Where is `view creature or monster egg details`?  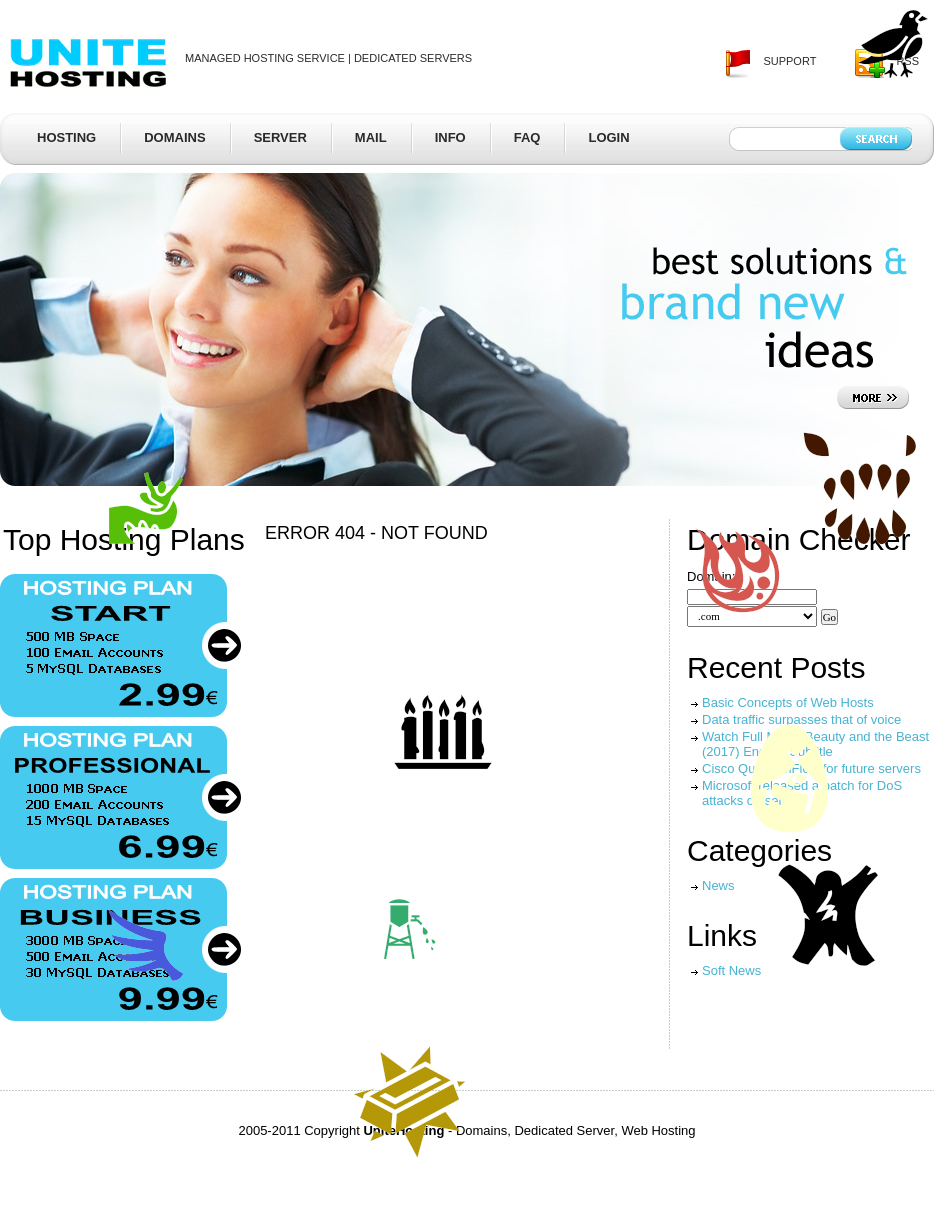 view creature or monster egg details is located at coordinates (789, 778).